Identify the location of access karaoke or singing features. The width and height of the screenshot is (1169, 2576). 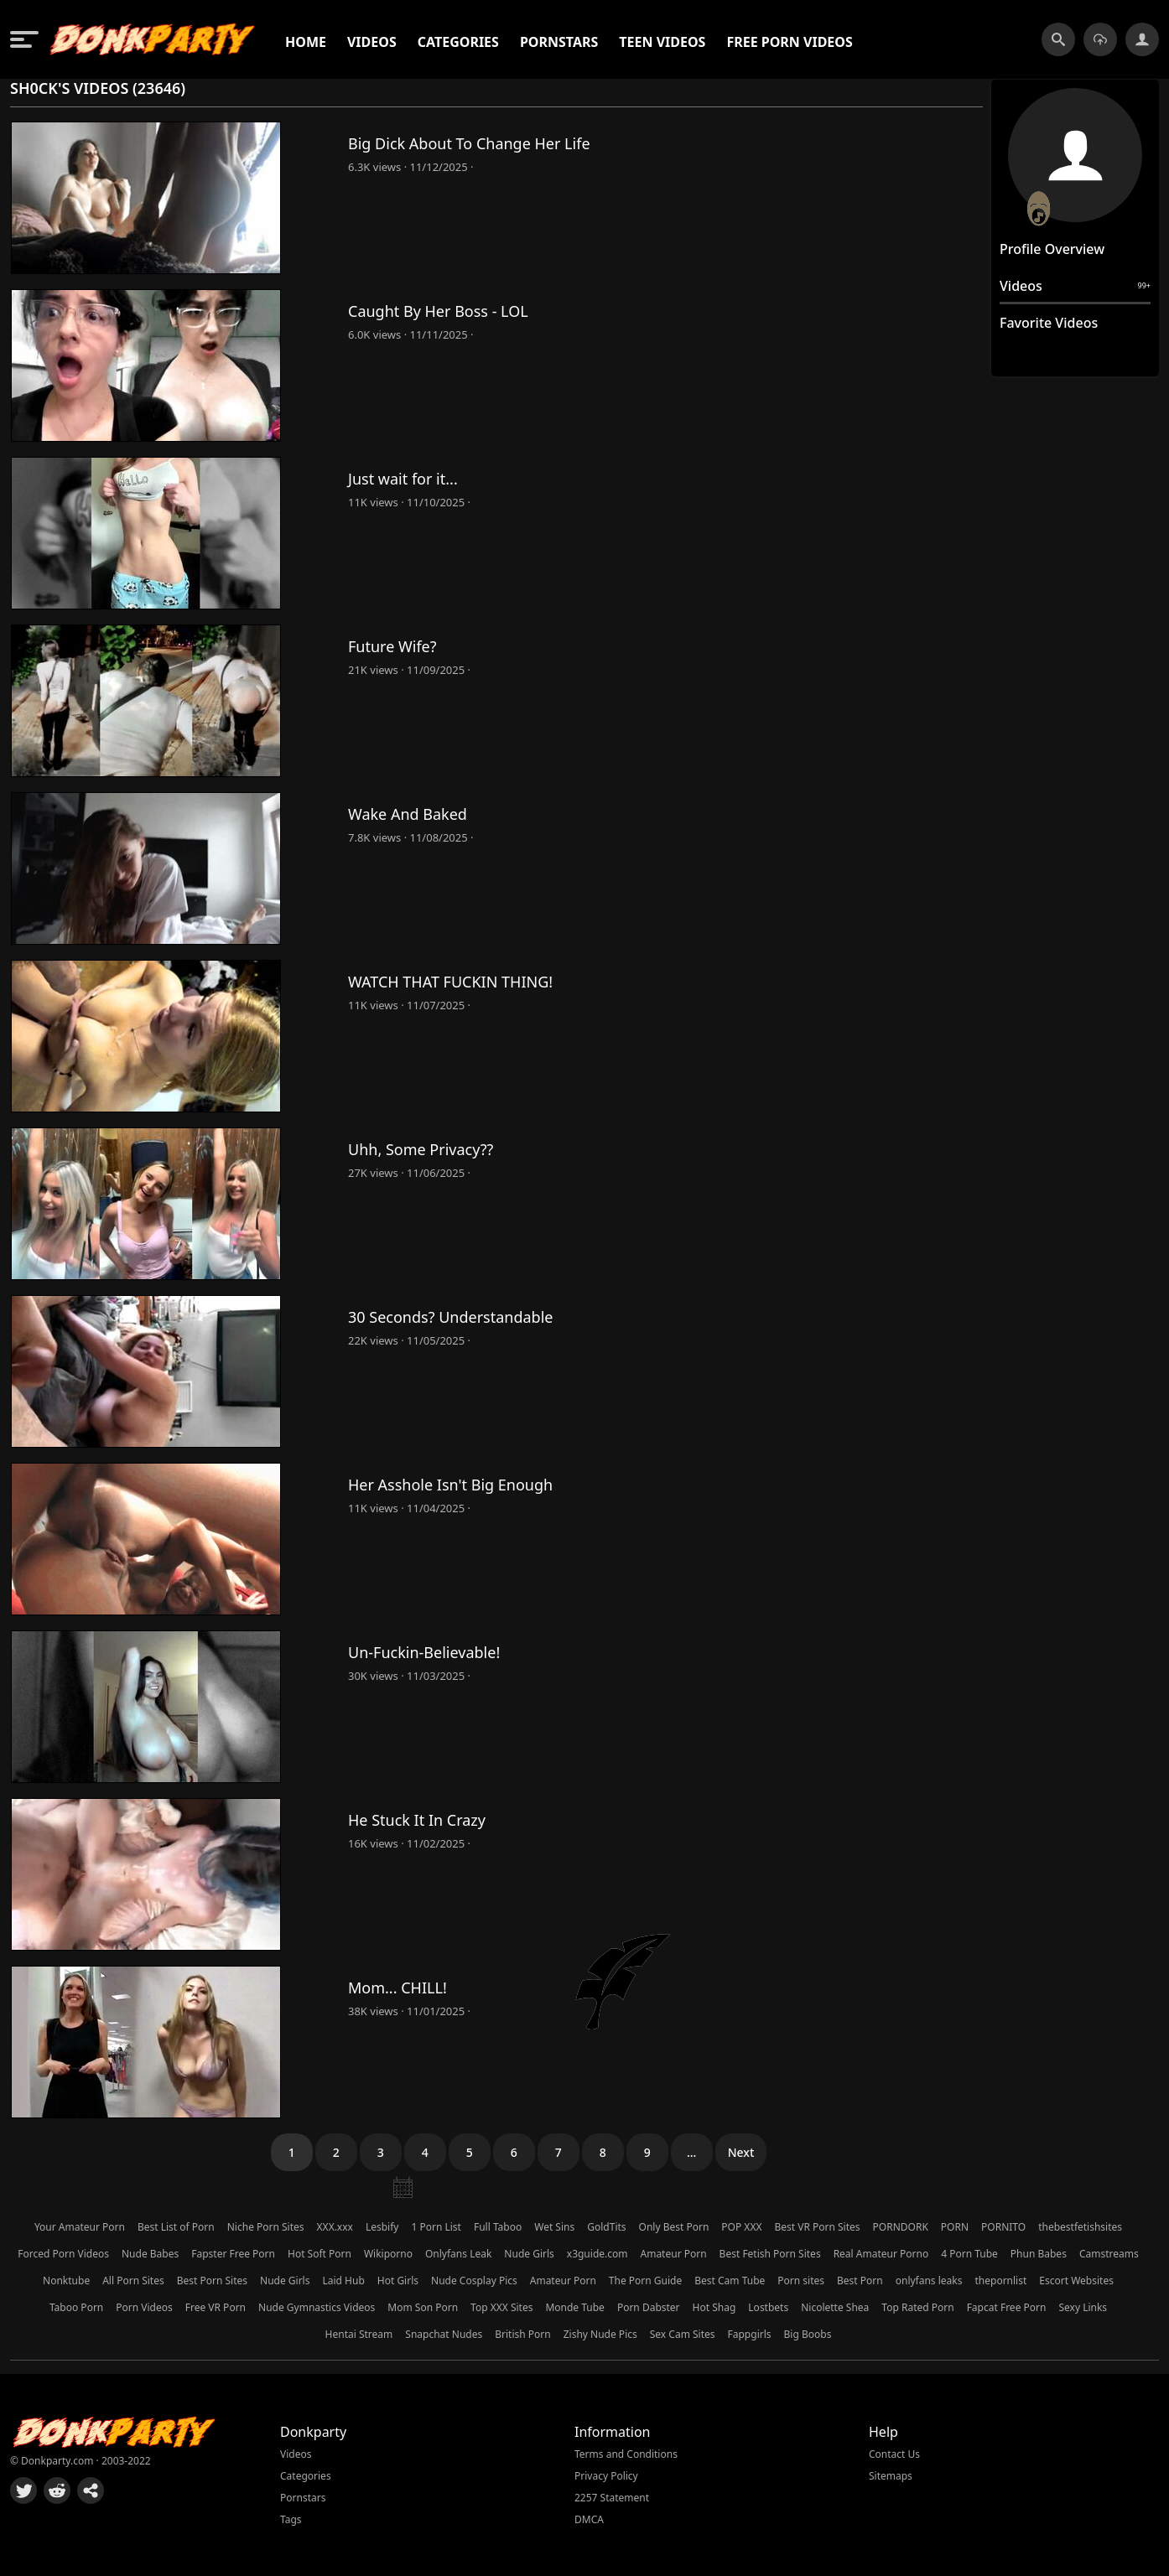
(1039, 209).